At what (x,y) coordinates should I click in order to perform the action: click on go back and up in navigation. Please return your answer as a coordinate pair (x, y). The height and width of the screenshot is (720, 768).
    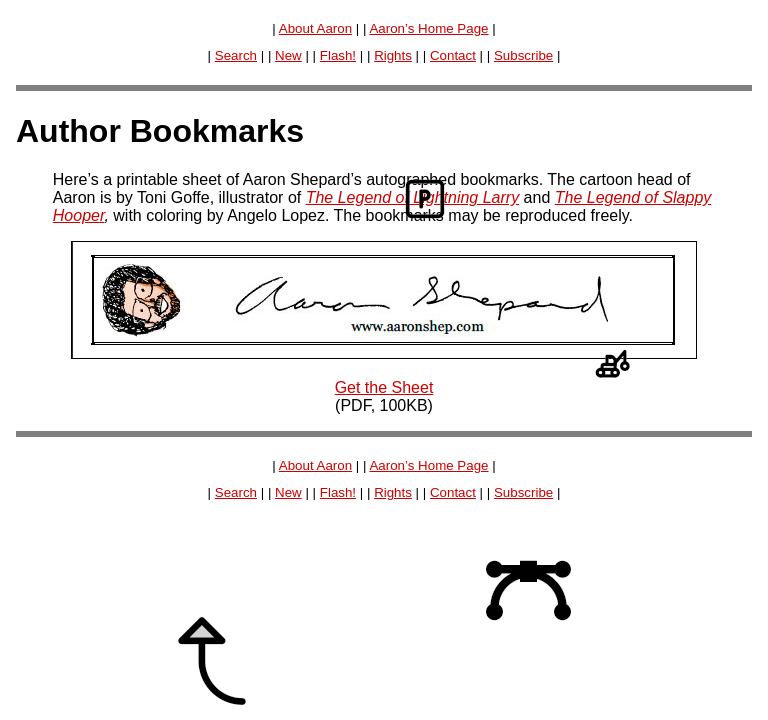
    Looking at the image, I should click on (212, 661).